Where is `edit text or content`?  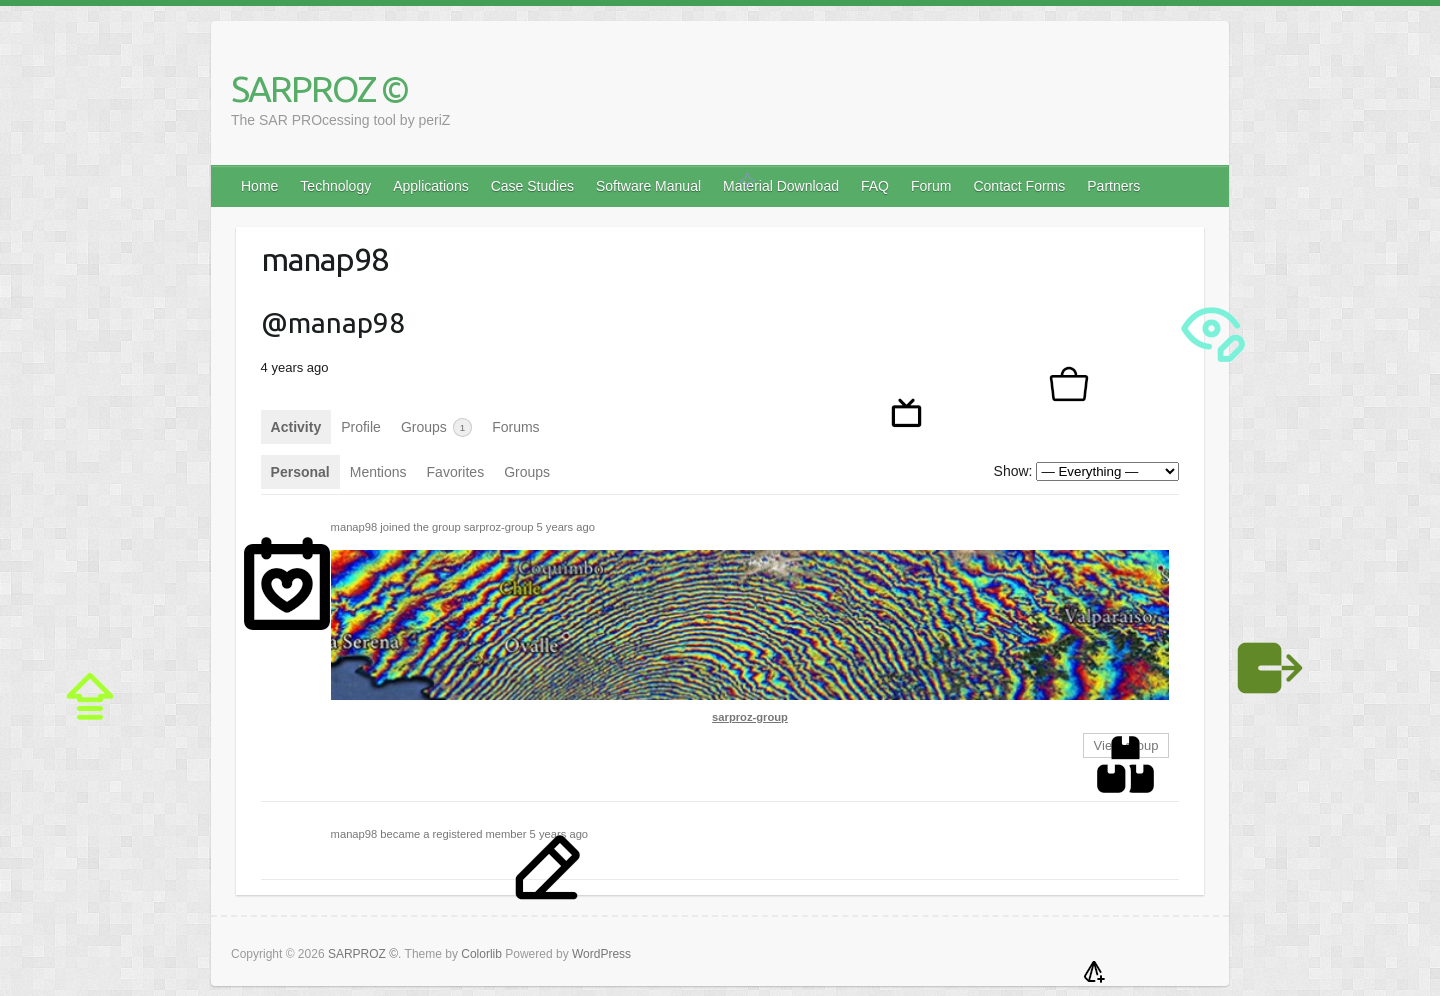 edit text or content is located at coordinates (546, 868).